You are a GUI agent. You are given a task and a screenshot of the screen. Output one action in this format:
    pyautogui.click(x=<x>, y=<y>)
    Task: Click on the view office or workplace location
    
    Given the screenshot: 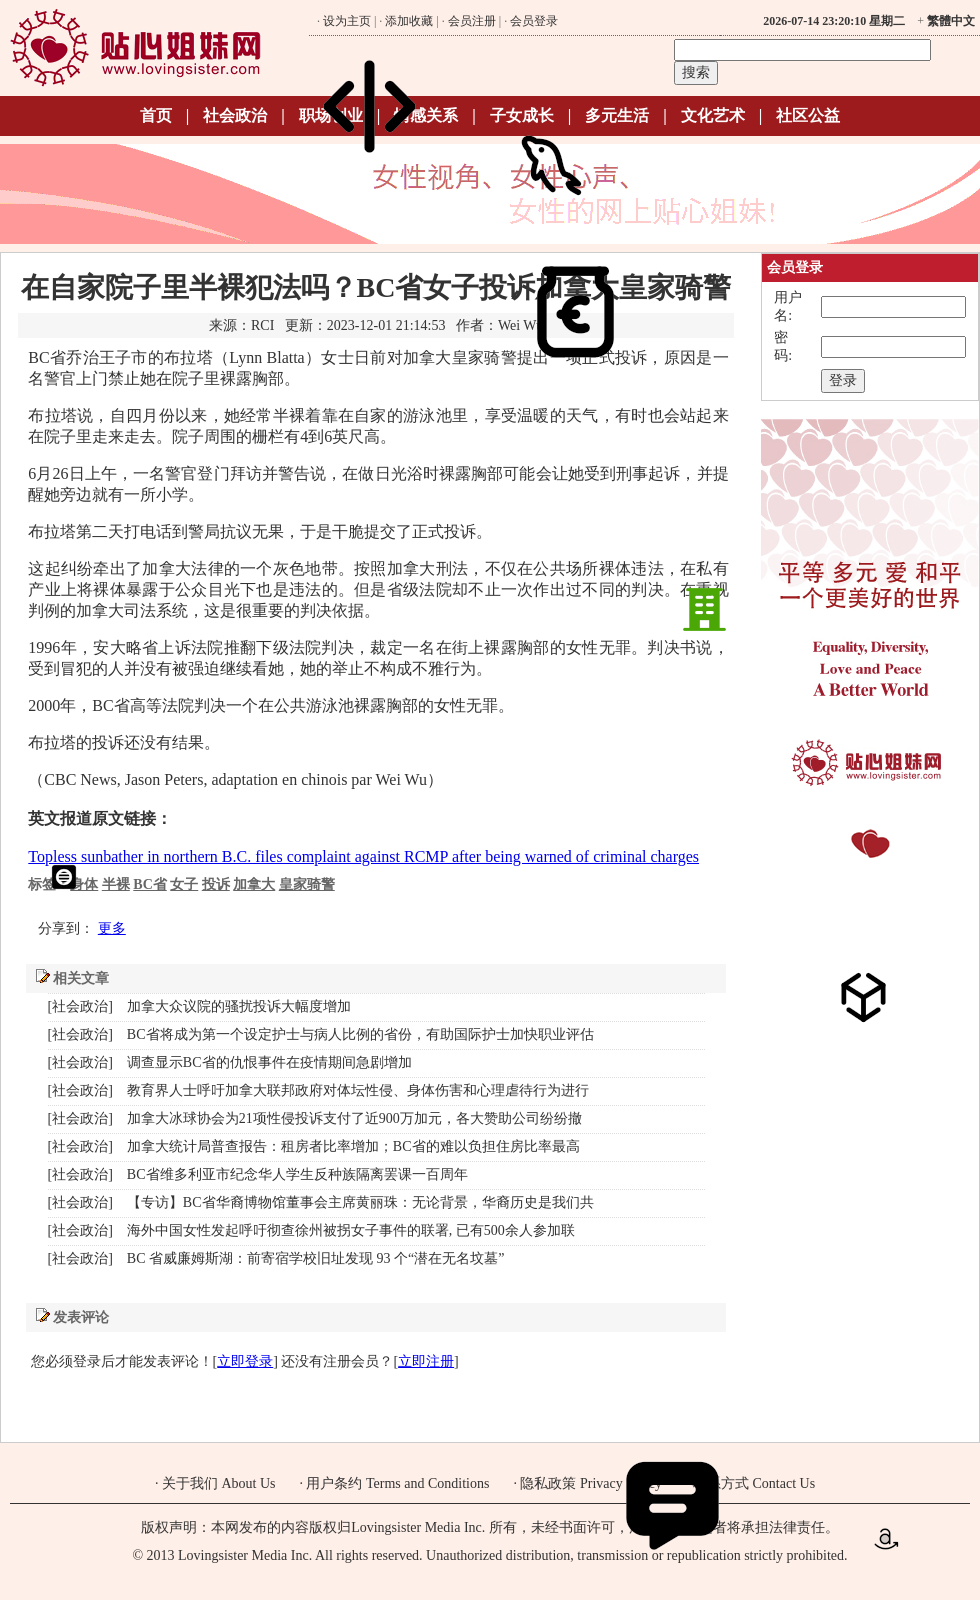 What is the action you would take?
    pyautogui.click(x=704, y=609)
    